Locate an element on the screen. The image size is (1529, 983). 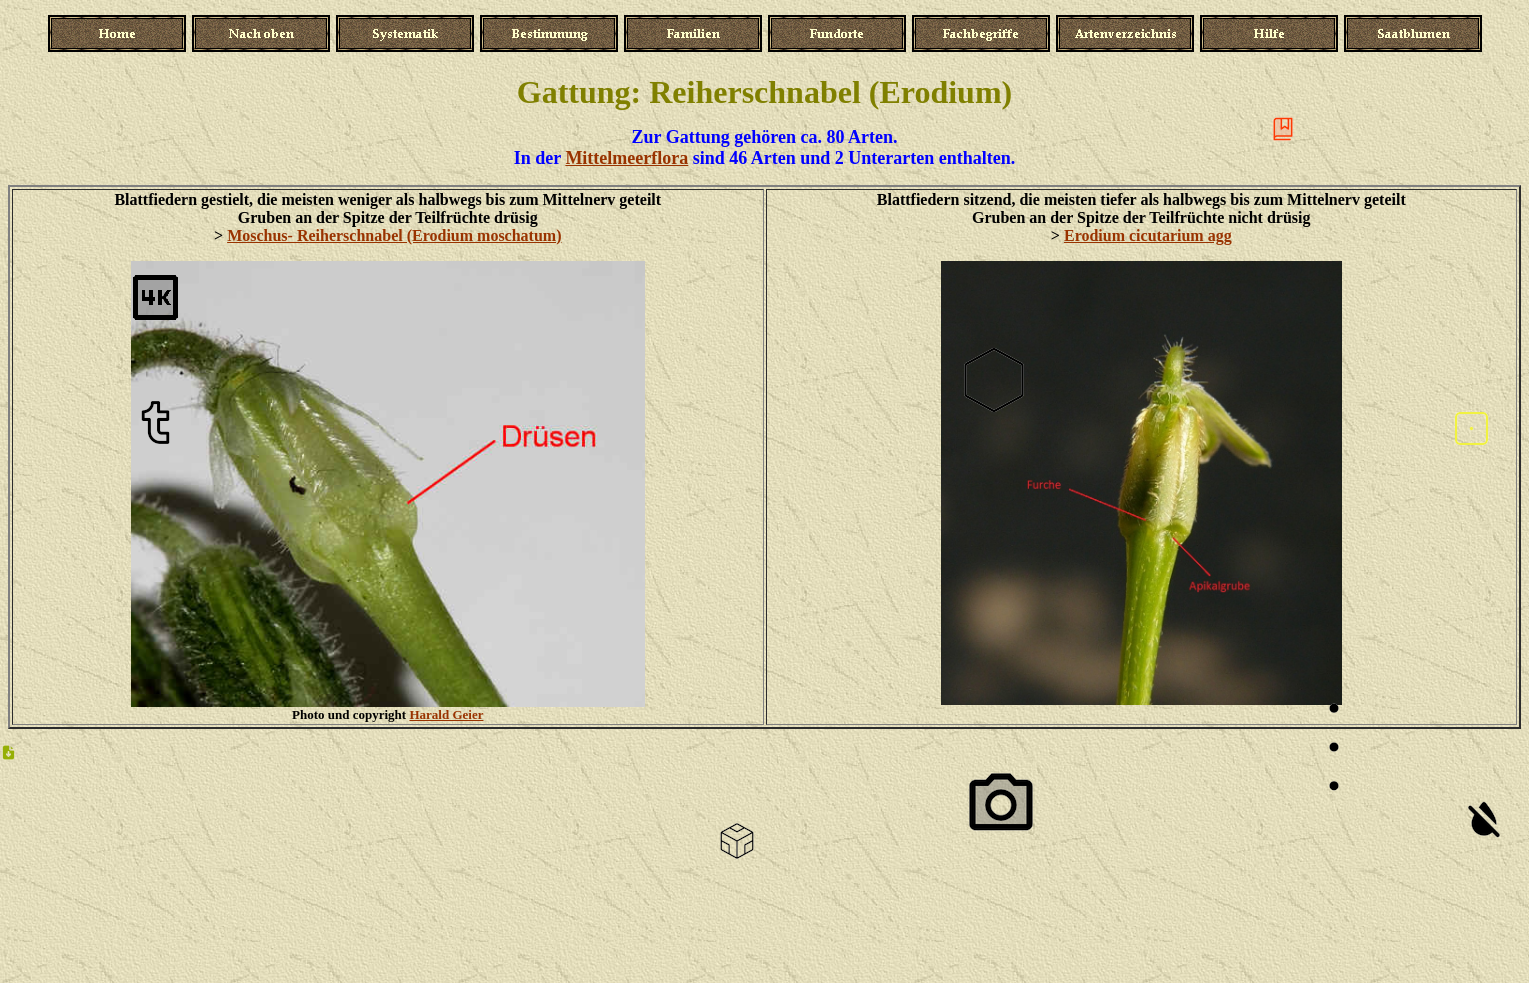
open CodeSandbox development environment is located at coordinates (737, 841).